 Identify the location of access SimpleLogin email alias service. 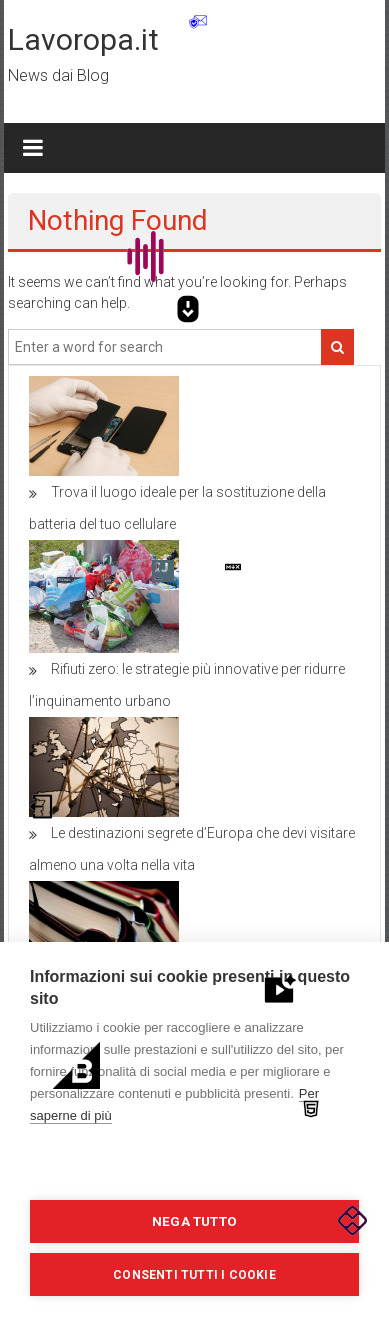
(198, 22).